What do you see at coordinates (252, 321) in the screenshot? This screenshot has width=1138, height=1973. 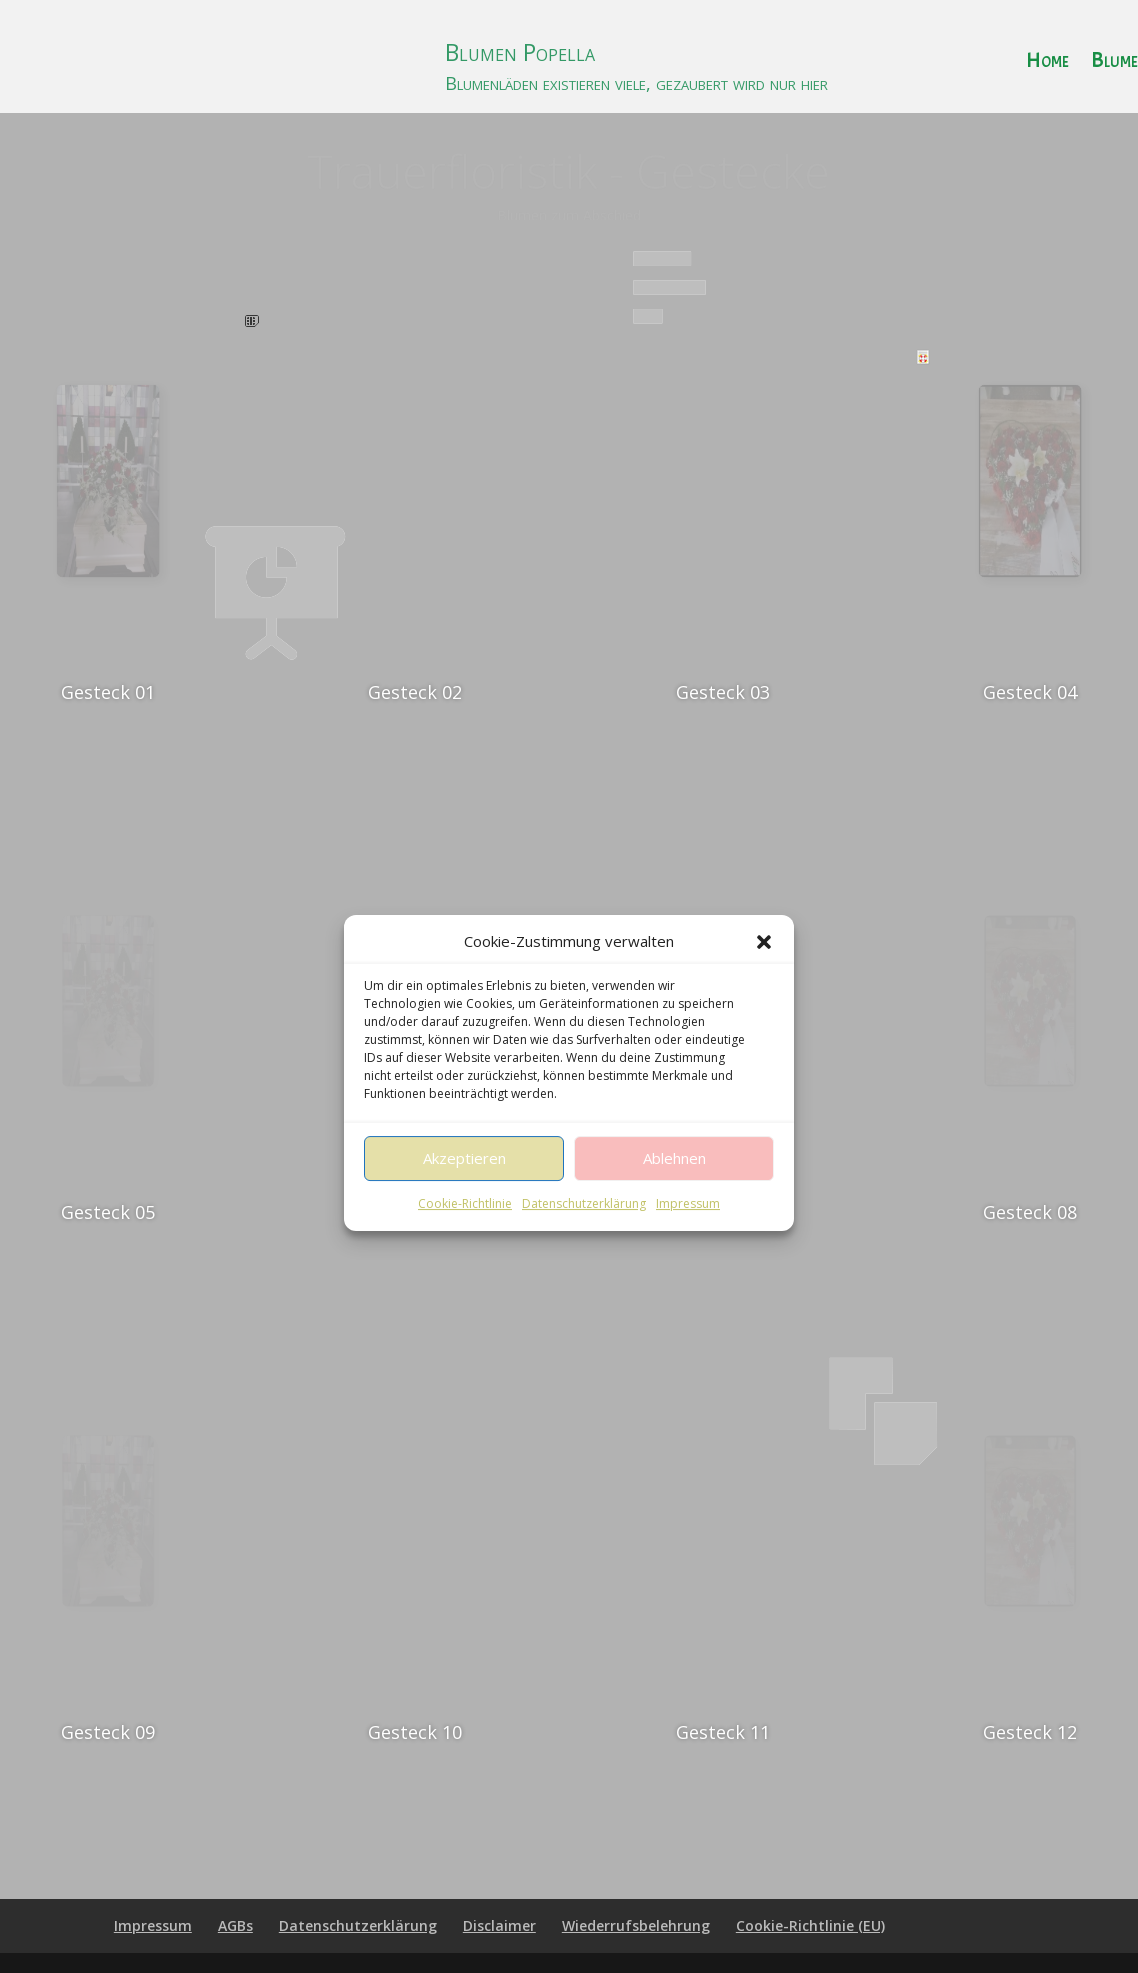 I see `indicates sim card status or settings` at bounding box center [252, 321].